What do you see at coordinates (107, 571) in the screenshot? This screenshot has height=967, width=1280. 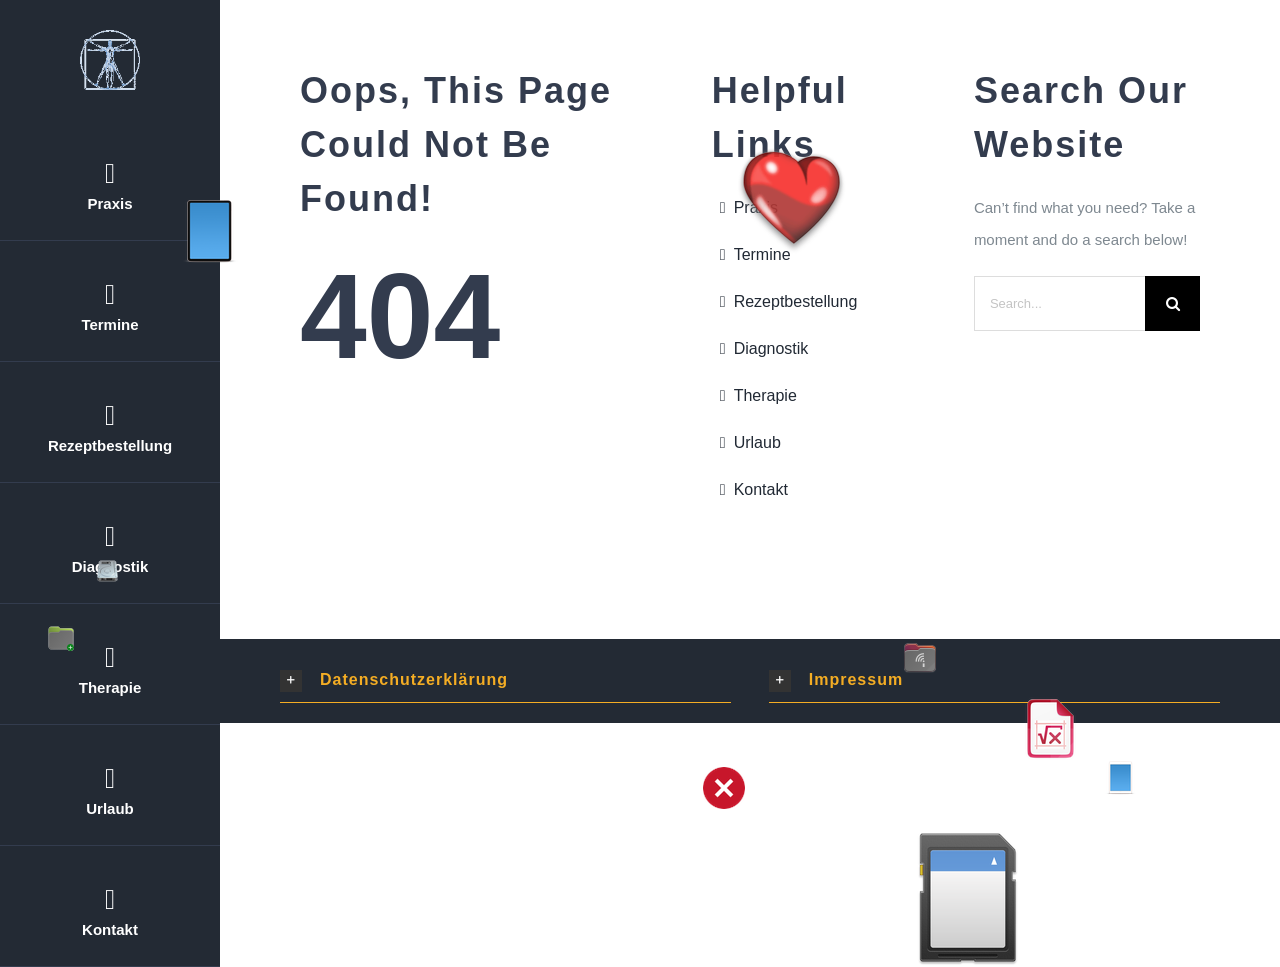 I see `access startup disk settings` at bounding box center [107, 571].